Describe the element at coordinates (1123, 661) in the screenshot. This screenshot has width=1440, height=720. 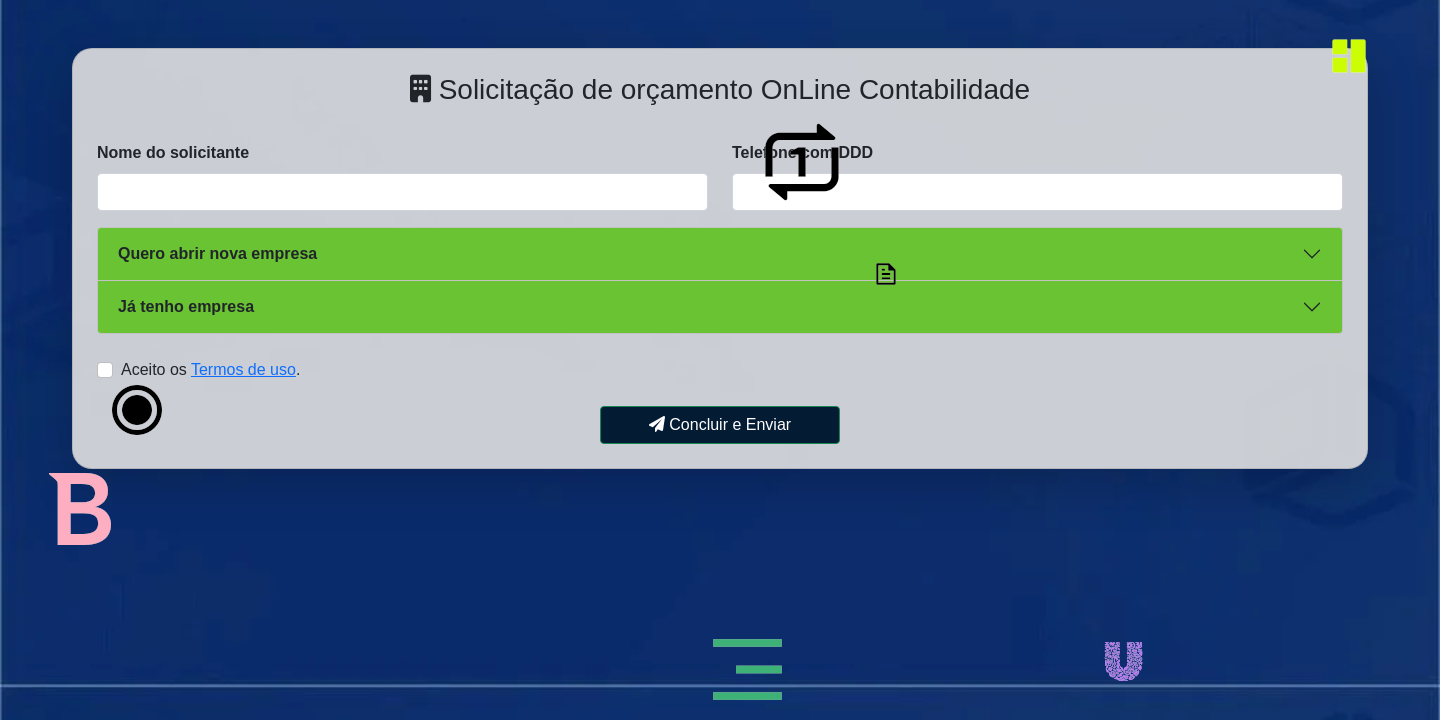
I see `unilever brand logo` at that location.